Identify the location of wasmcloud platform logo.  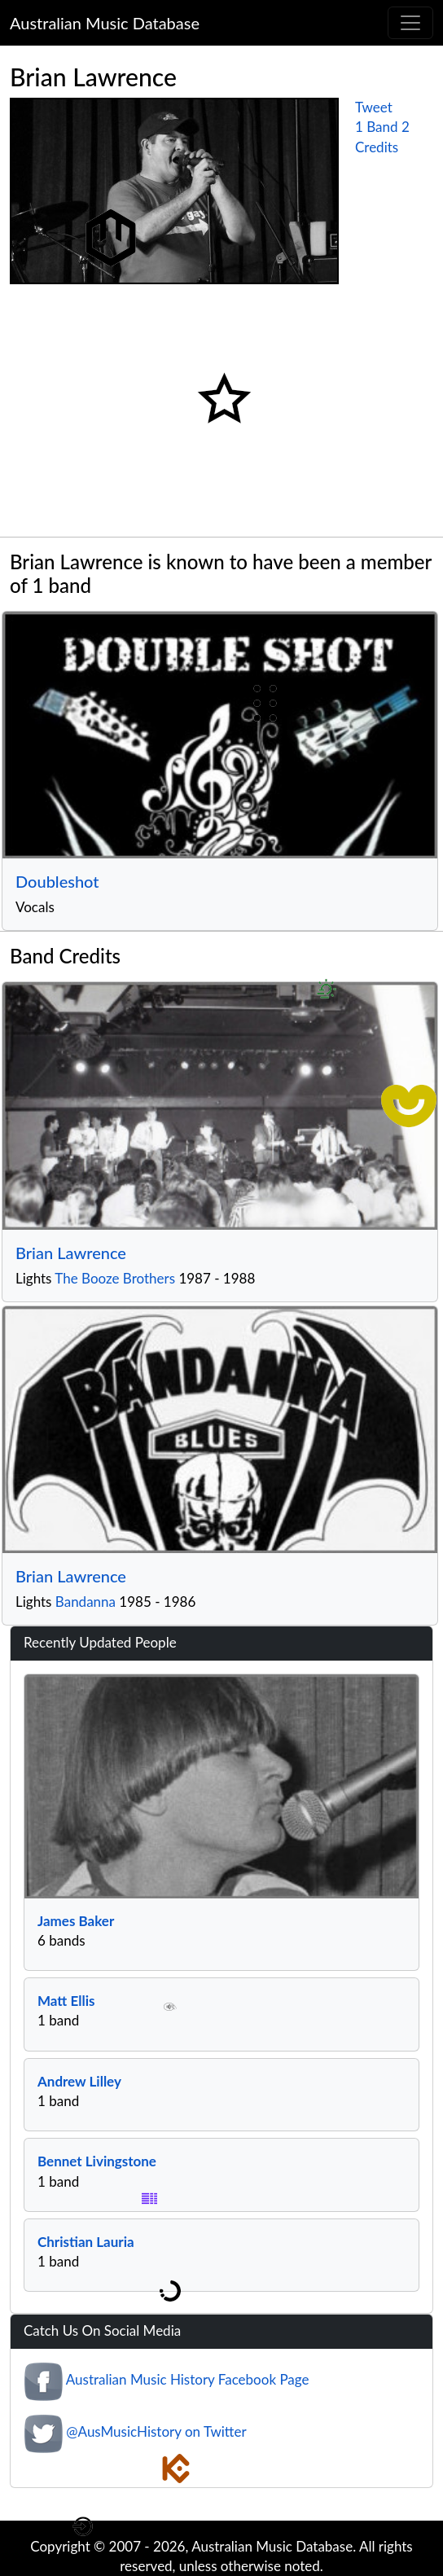
(111, 238).